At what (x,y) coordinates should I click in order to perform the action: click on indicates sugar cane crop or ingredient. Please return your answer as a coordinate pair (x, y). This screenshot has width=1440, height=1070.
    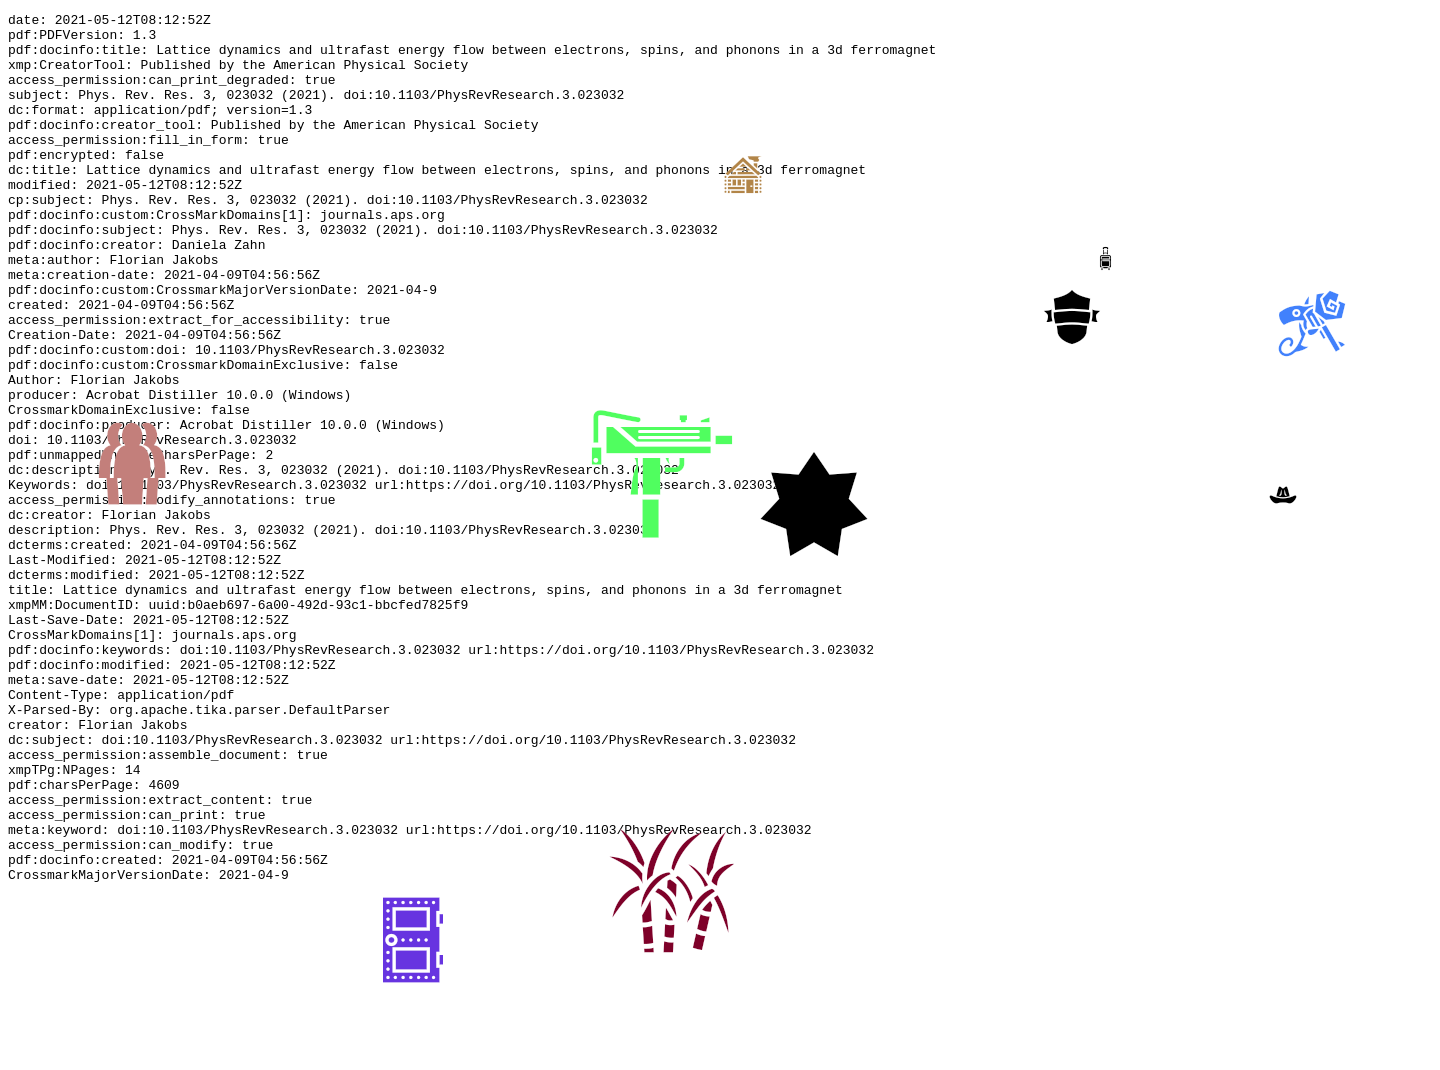
    Looking at the image, I should click on (672, 890).